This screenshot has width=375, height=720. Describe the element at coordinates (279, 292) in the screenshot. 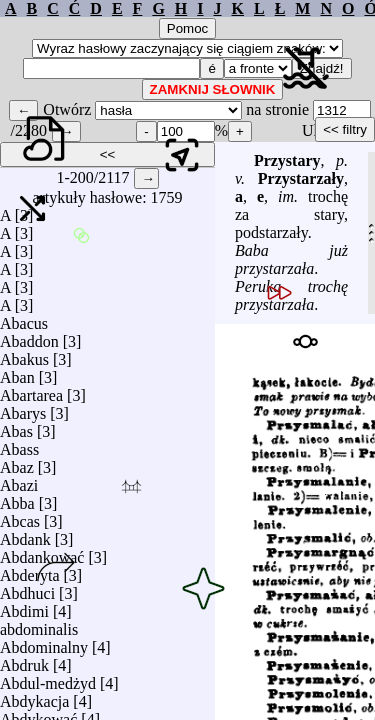

I see `skip forward in media playback` at that location.